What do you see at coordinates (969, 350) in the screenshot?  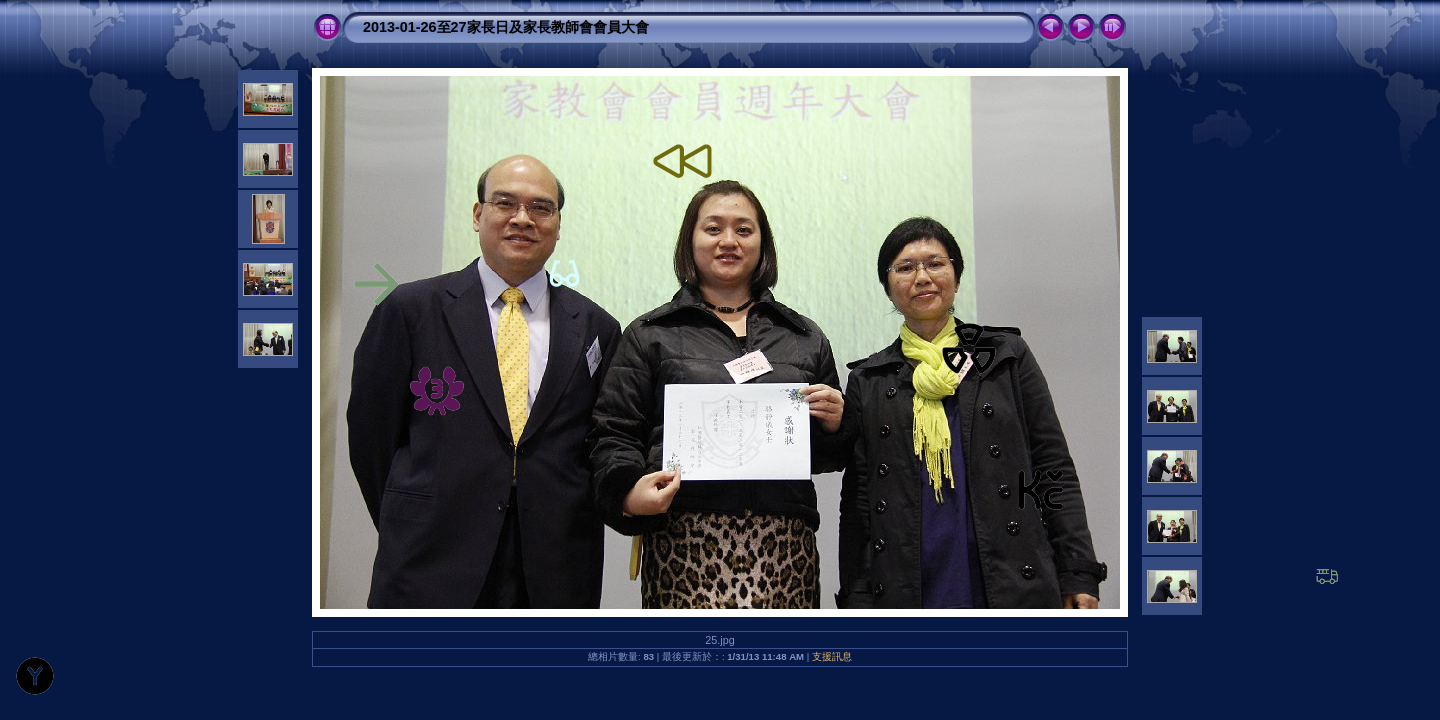 I see `indicates hazardous or radioactive content warning` at bounding box center [969, 350].